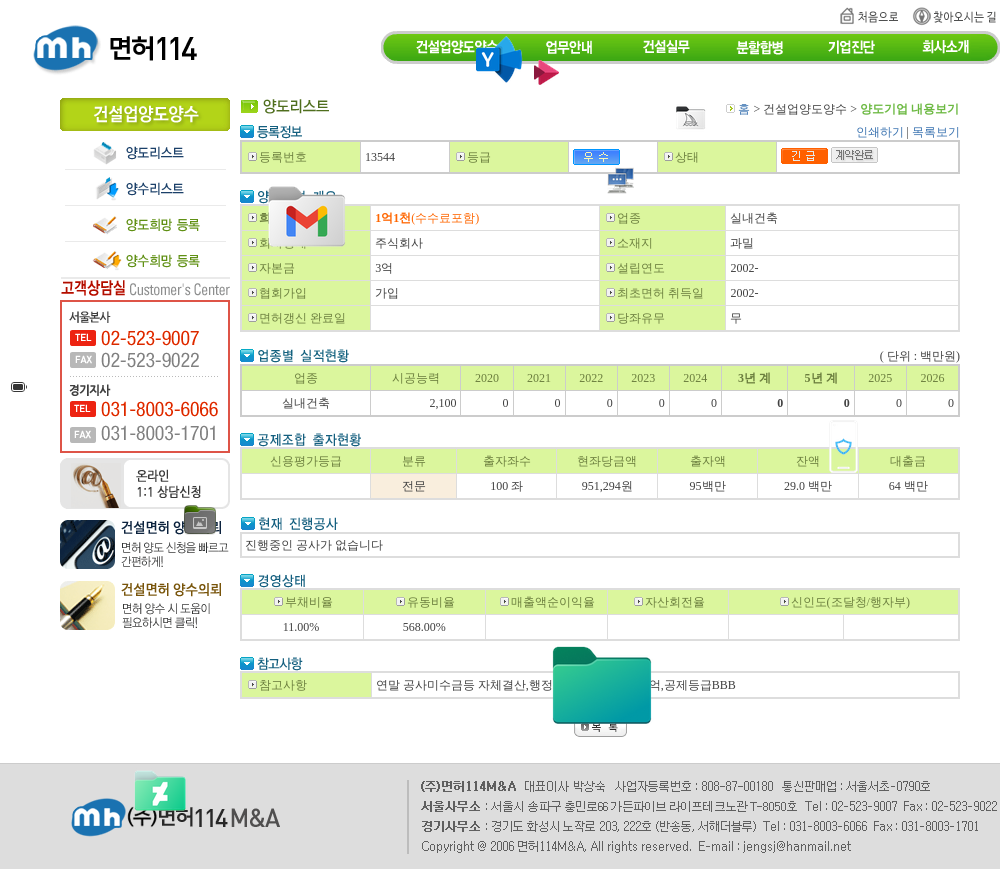 This screenshot has width=1000, height=869. I want to click on open the green folder, so click(602, 688).